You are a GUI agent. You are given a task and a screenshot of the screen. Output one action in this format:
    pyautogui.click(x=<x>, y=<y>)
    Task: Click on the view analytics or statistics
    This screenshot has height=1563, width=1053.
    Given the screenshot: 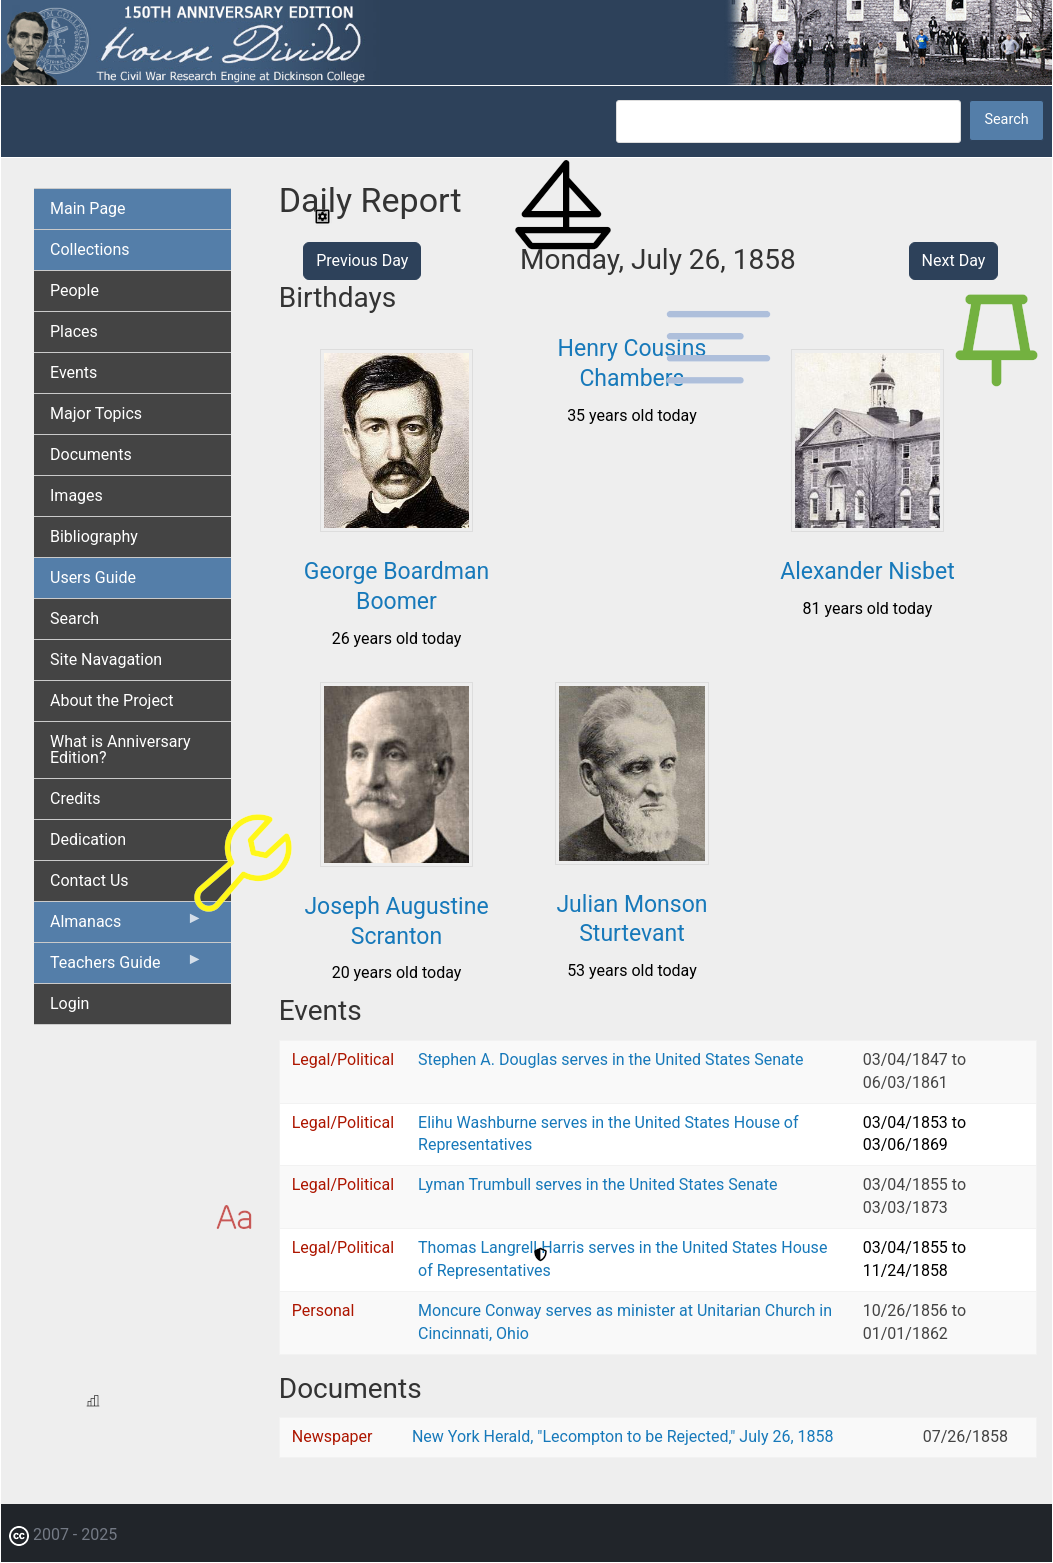 What is the action you would take?
    pyautogui.click(x=93, y=1401)
    